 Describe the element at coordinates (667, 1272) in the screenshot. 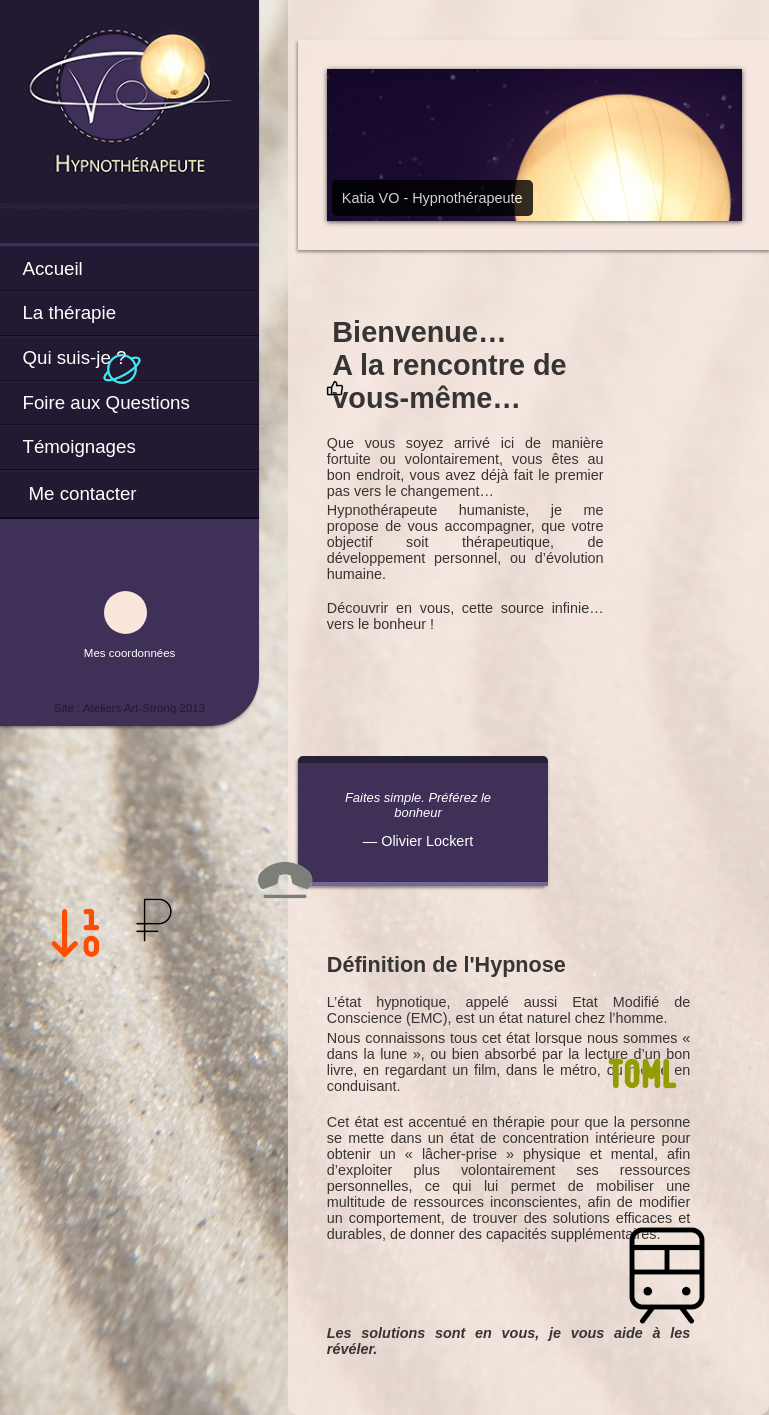

I see `access train schedules or rail transit options` at that location.